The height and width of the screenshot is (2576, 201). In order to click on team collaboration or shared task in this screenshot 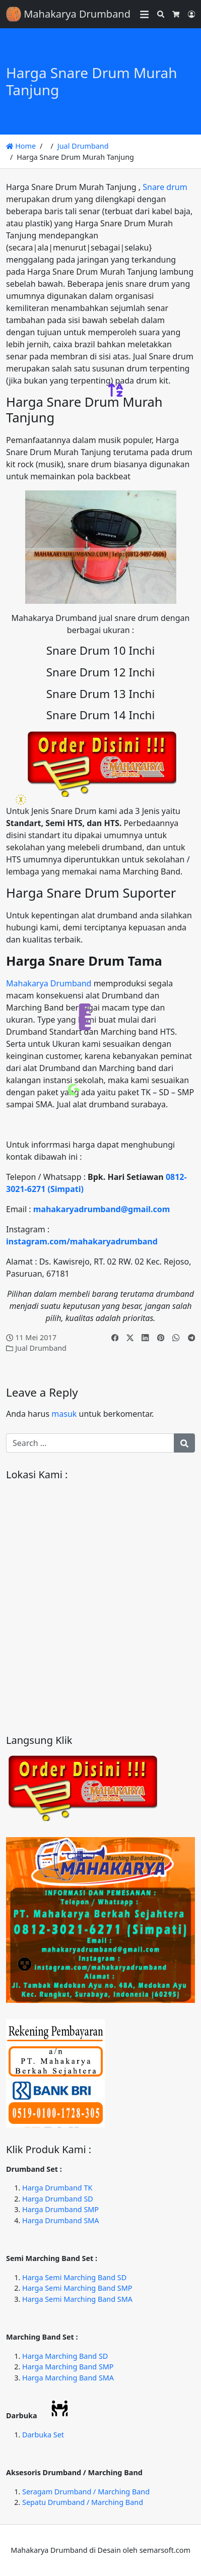, I will do `click(59, 2408)`.